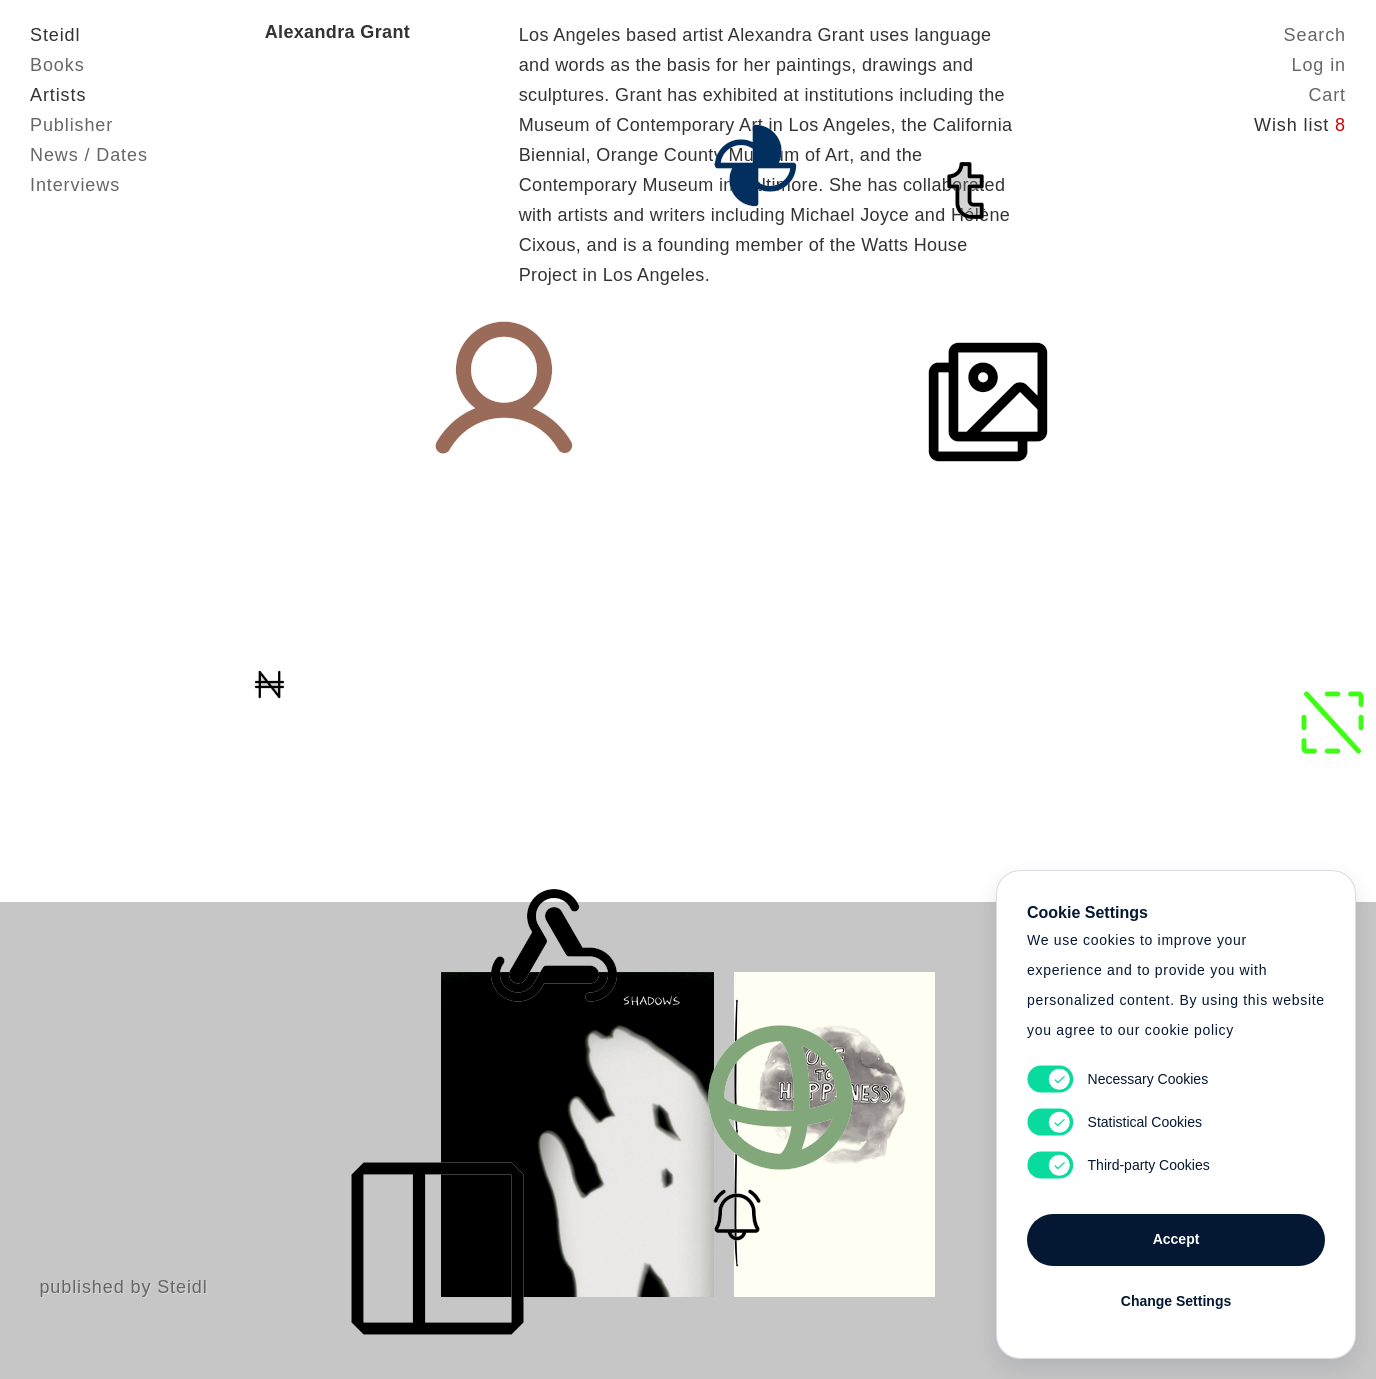 This screenshot has width=1376, height=1379. What do you see at coordinates (437, 1248) in the screenshot?
I see `hide the left sidebar panel` at bounding box center [437, 1248].